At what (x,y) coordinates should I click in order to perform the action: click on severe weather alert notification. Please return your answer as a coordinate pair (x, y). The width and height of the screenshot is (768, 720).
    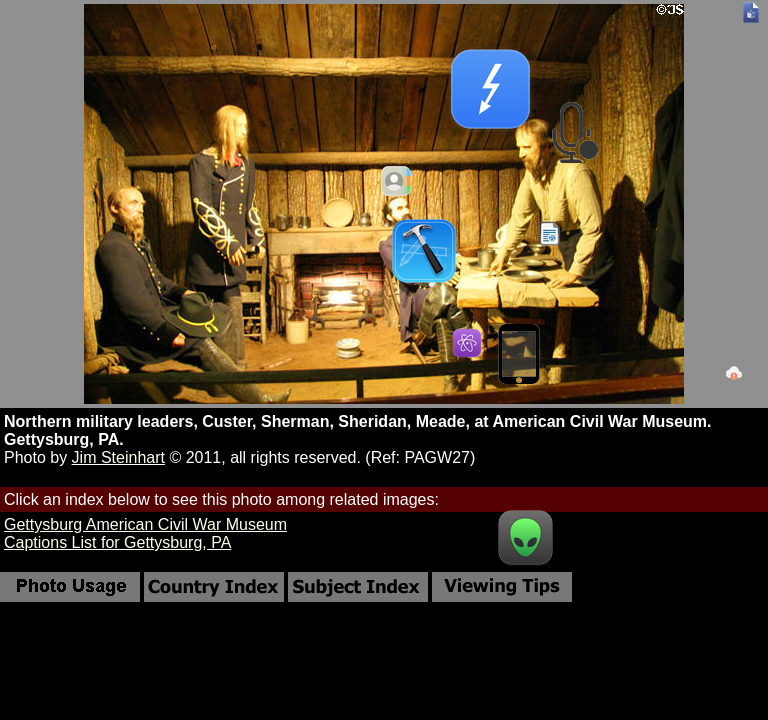
    Looking at the image, I should click on (734, 373).